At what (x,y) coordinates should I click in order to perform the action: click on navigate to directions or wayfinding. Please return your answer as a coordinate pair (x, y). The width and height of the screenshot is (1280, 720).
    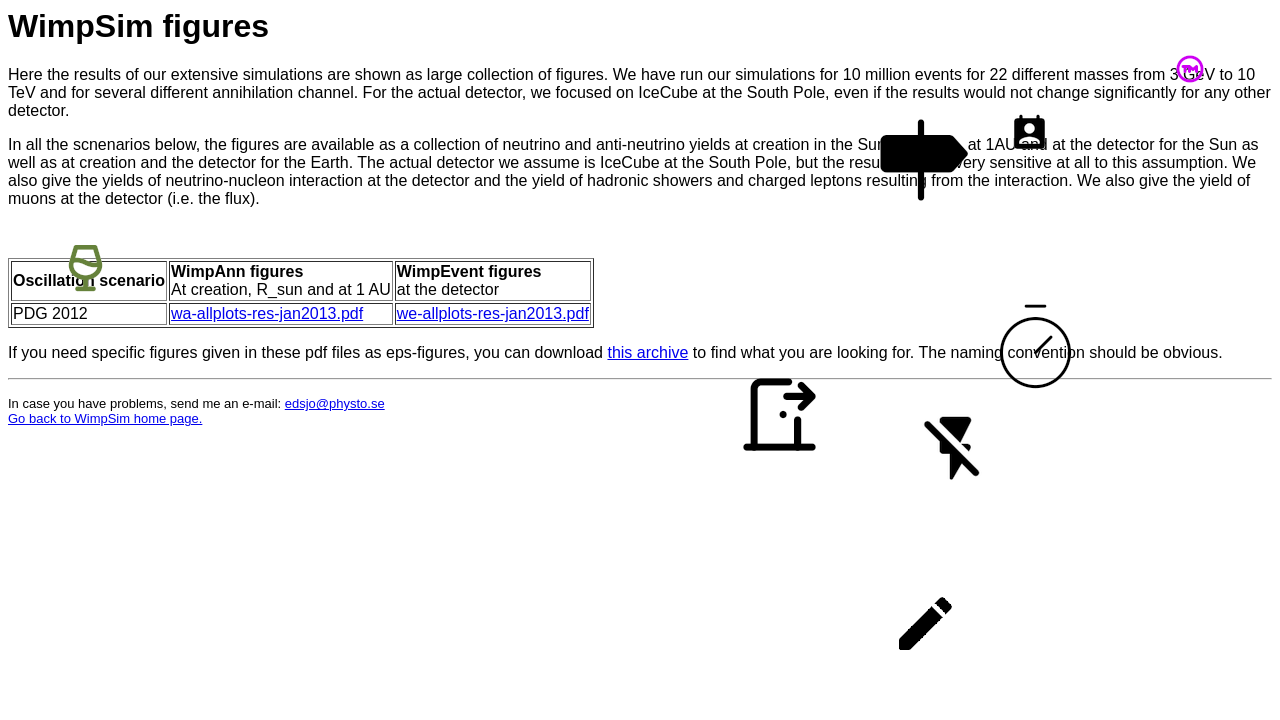
    Looking at the image, I should click on (921, 160).